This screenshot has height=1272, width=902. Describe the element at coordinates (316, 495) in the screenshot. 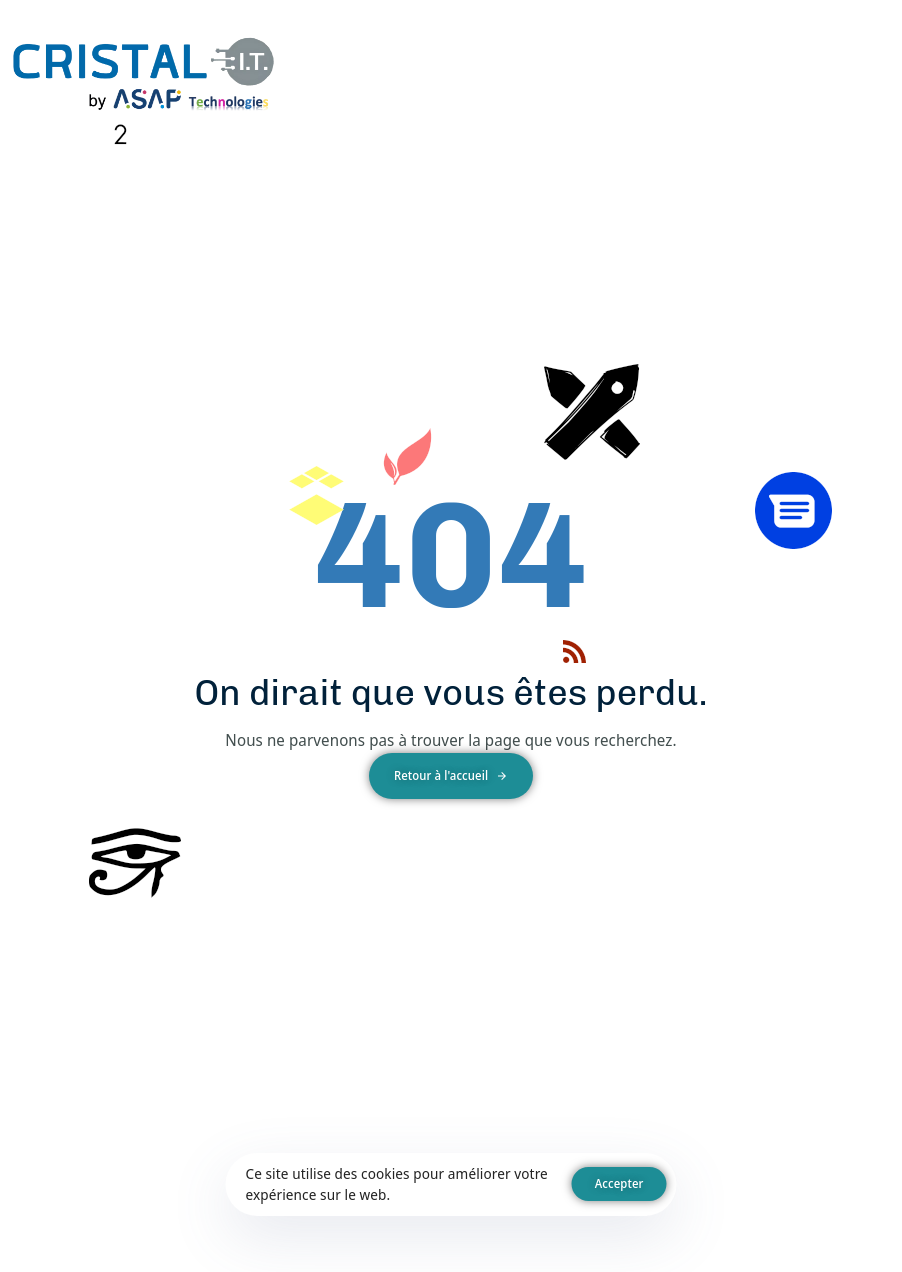

I see `instructure company logo` at that location.